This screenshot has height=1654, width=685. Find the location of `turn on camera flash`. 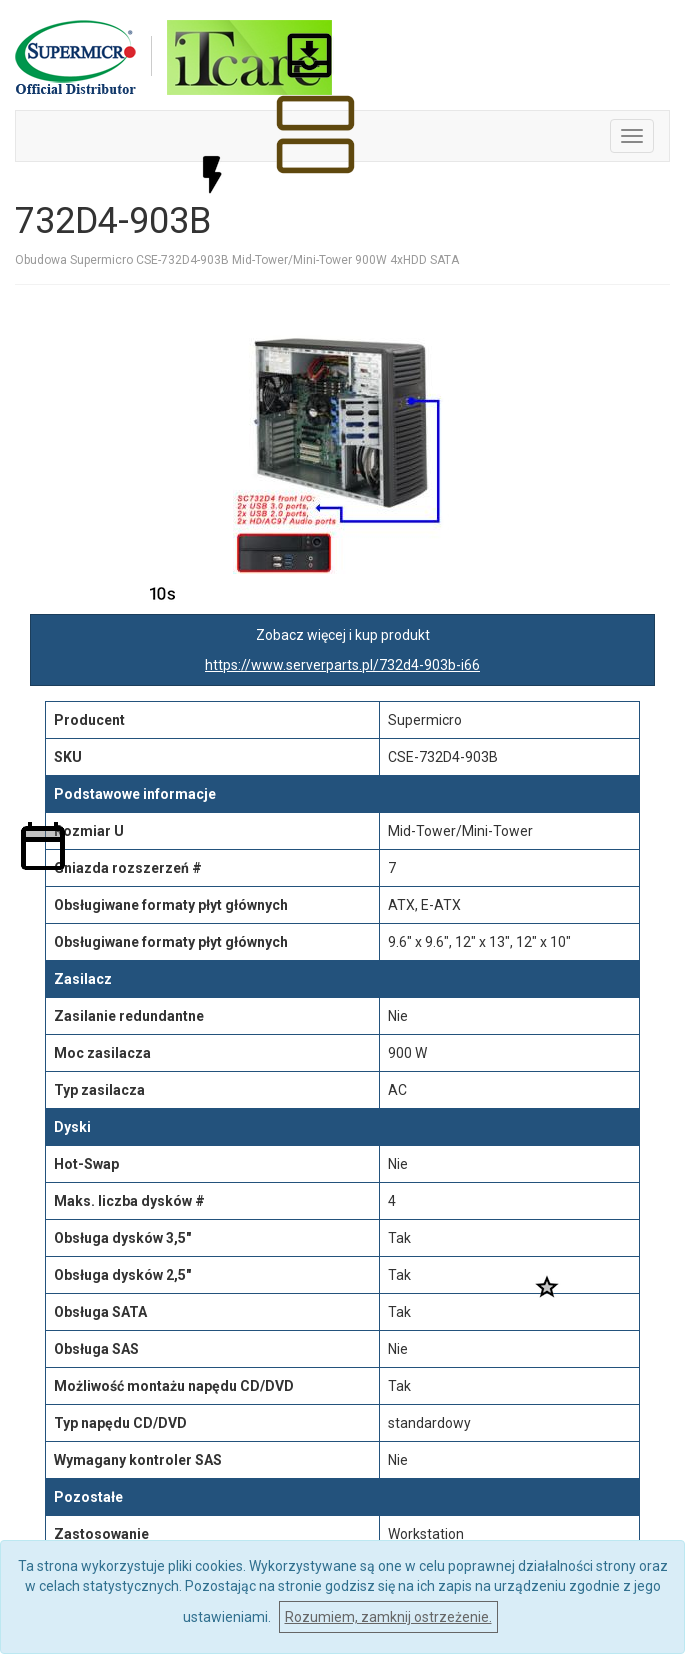

turn on camera flash is located at coordinates (213, 176).